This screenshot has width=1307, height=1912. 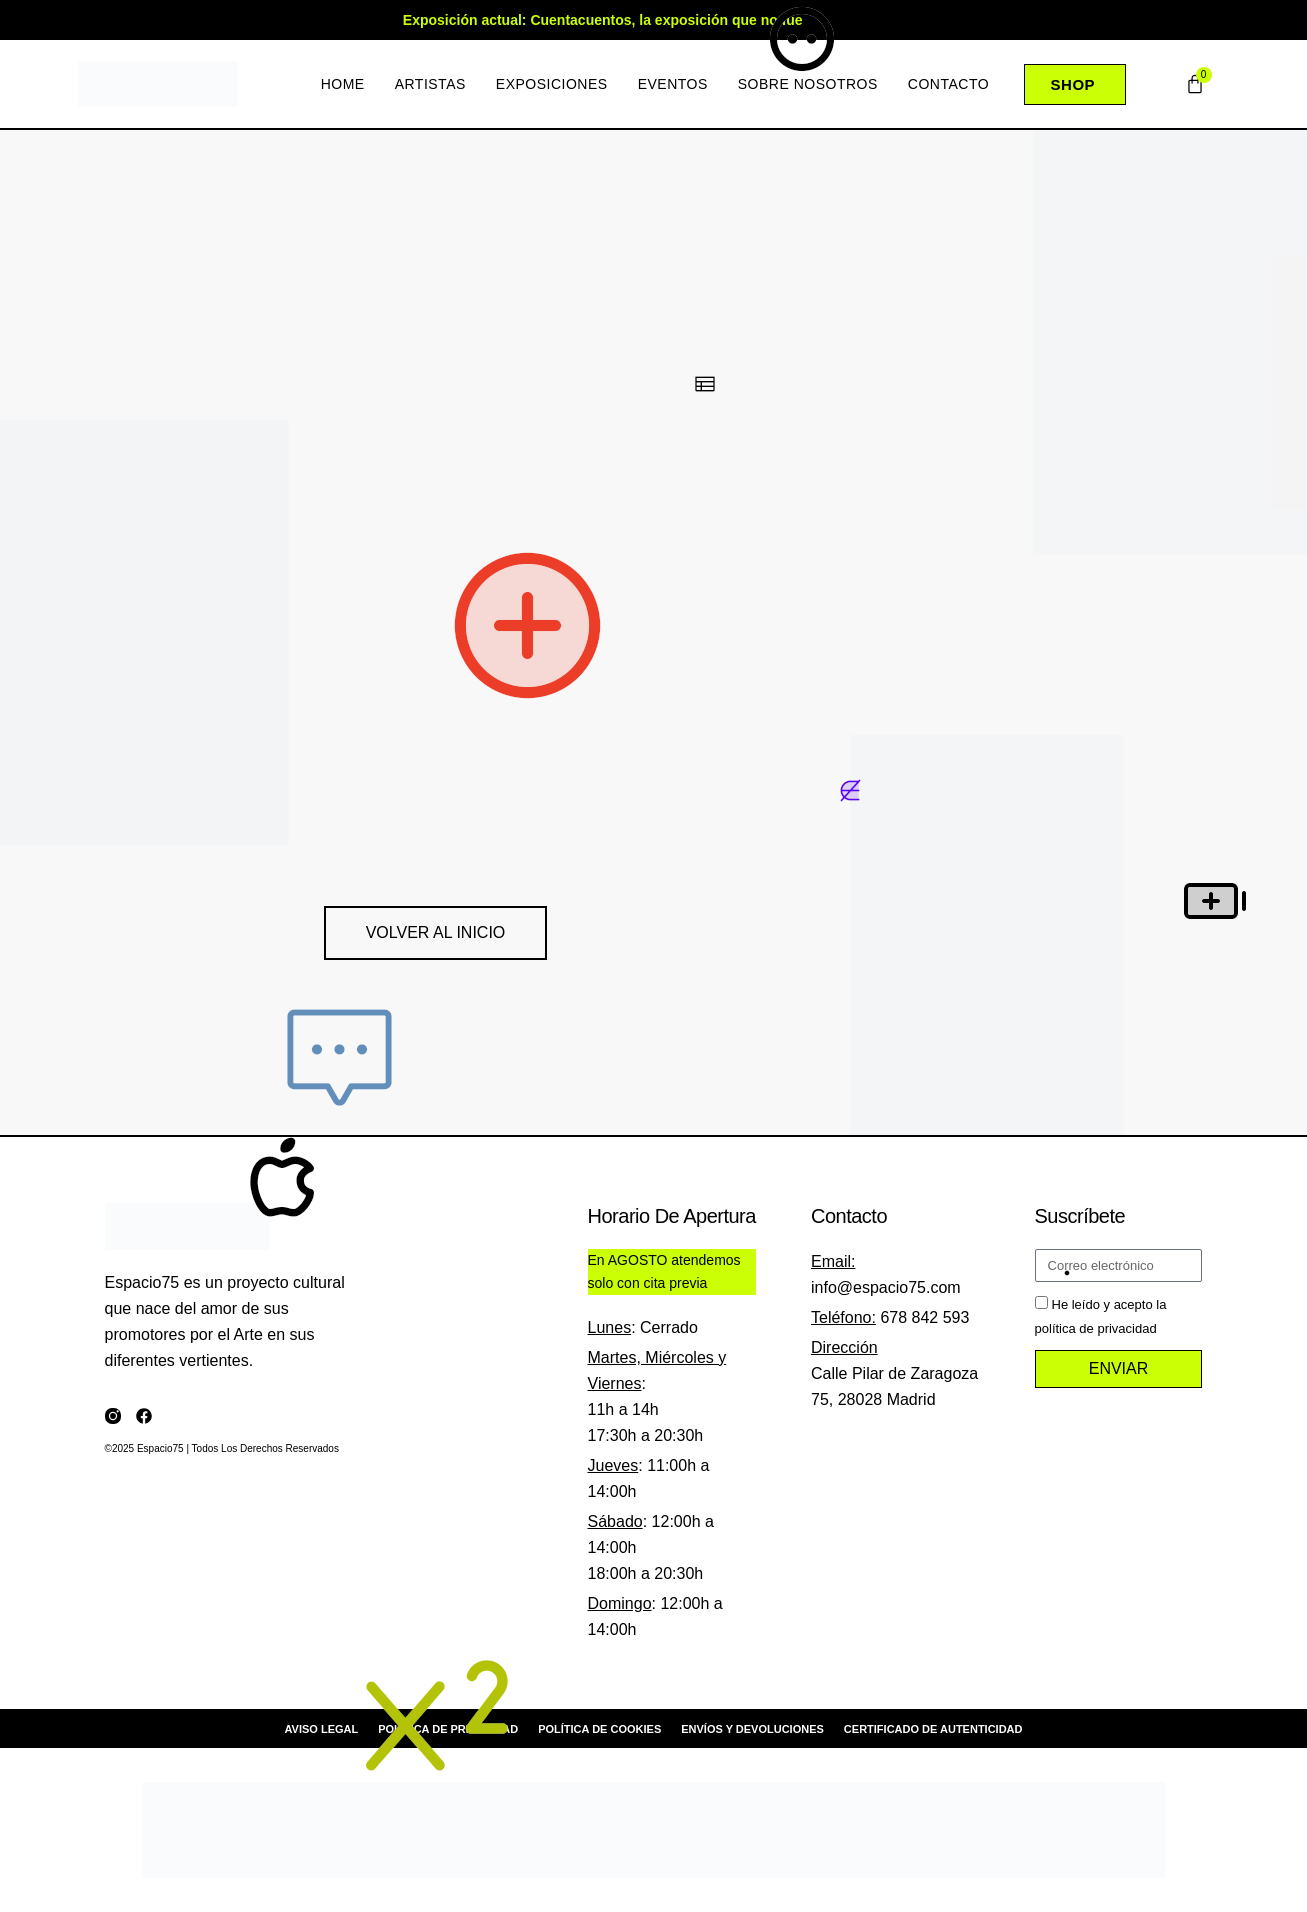 I want to click on open chat or messaging, so click(x=339, y=1053).